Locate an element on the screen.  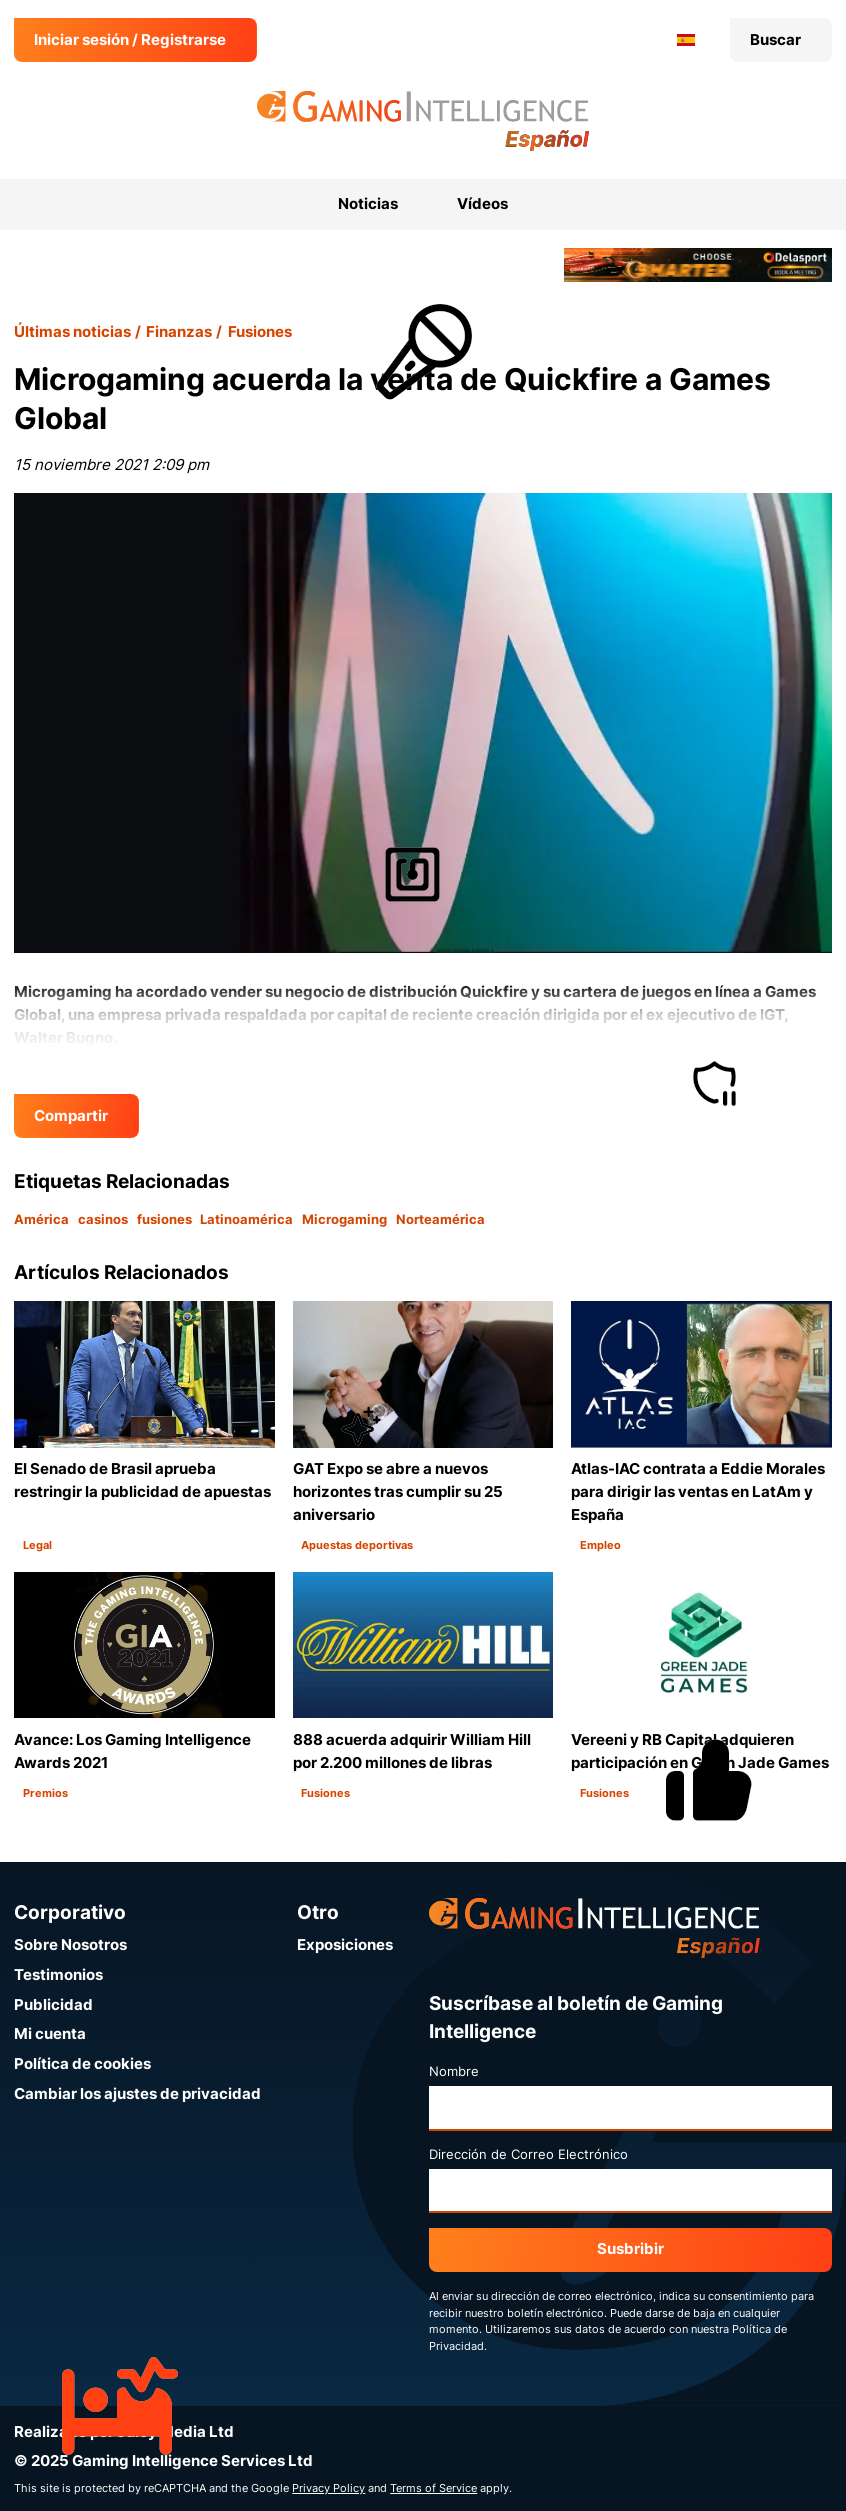
like or upvote content is located at coordinates (711, 1780).